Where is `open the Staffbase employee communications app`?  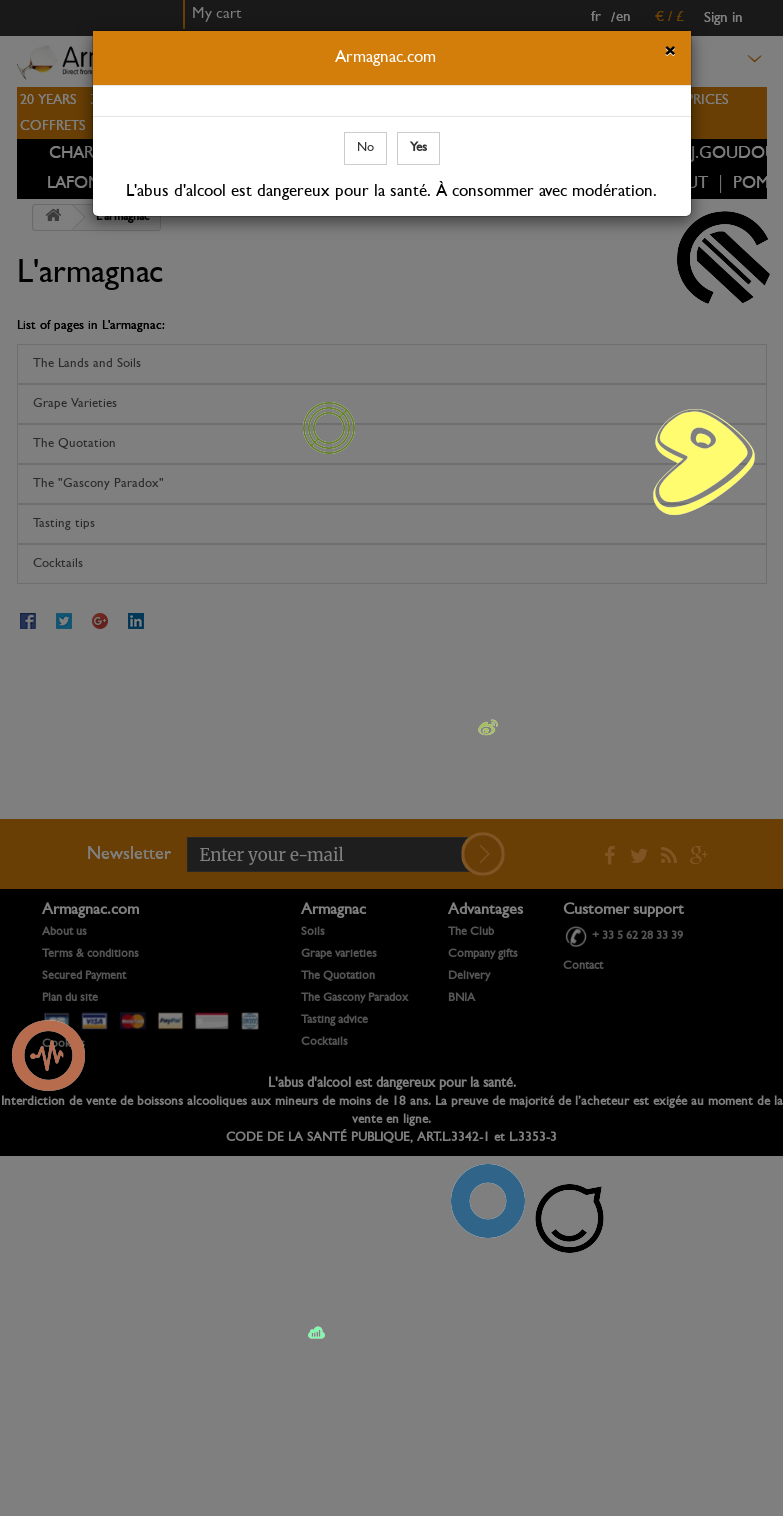
open the Staffbase employee communications app is located at coordinates (569, 1218).